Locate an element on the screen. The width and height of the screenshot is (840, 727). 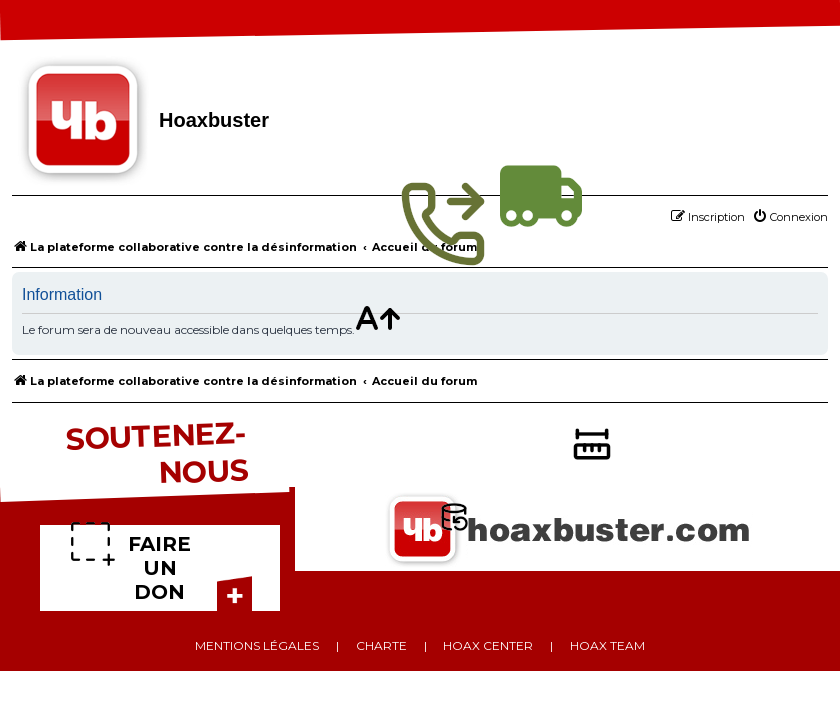
track your delivery or shipment is located at coordinates (541, 194).